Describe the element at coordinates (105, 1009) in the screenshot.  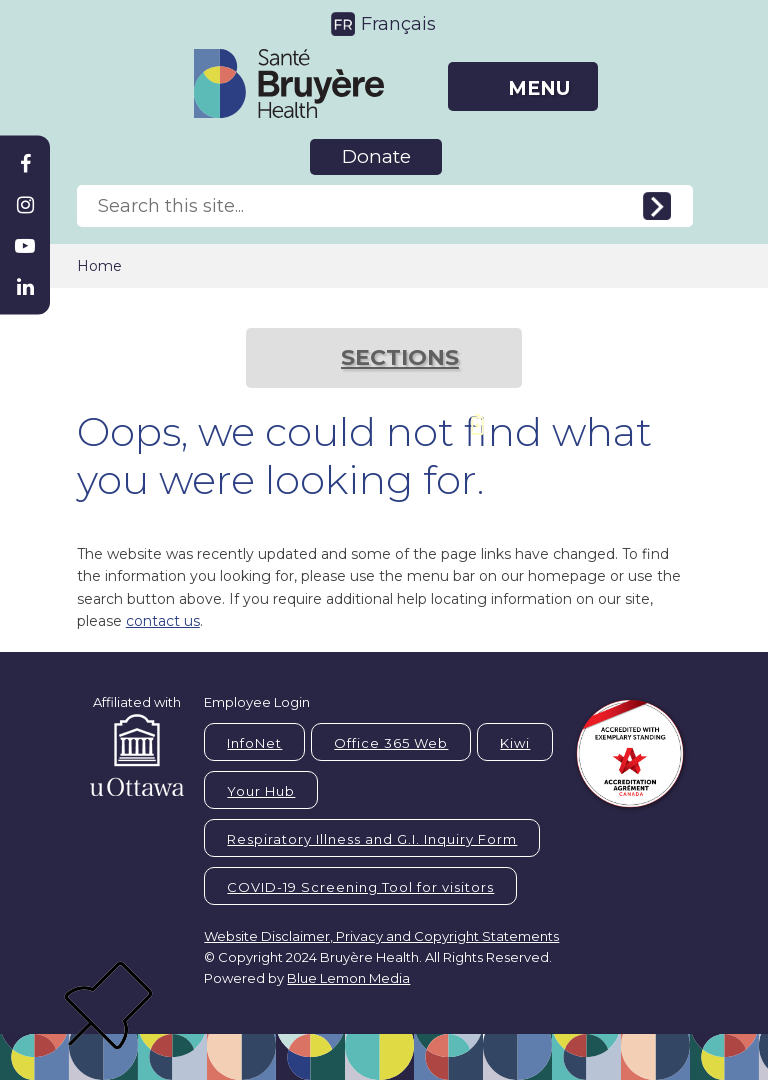
I see `pin an item to keep it visible` at that location.